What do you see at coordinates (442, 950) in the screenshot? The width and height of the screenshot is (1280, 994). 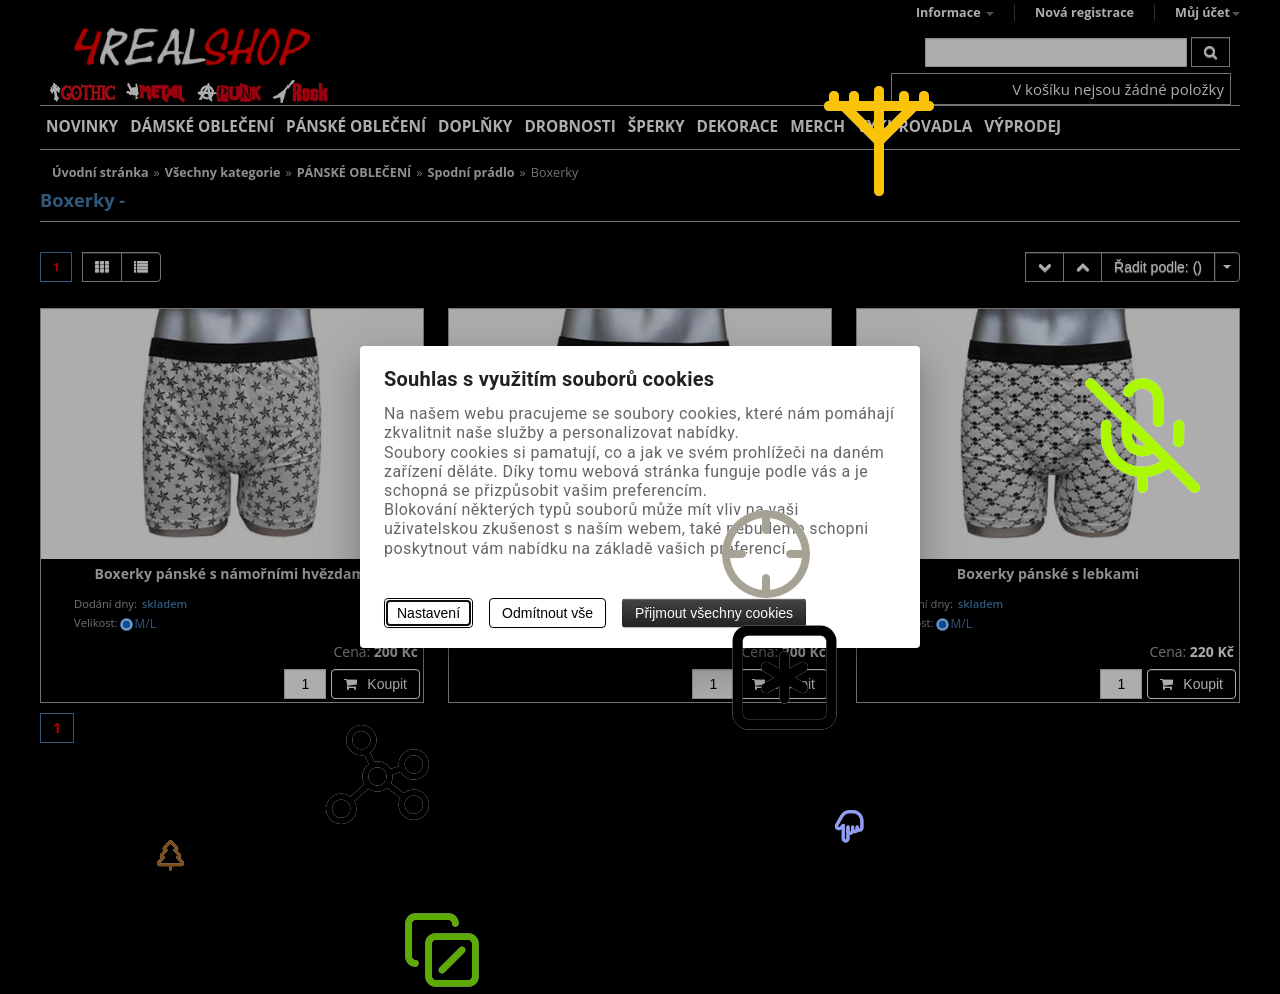 I see `copy action is disabled or unavailable` at bounding box center [442, 950].